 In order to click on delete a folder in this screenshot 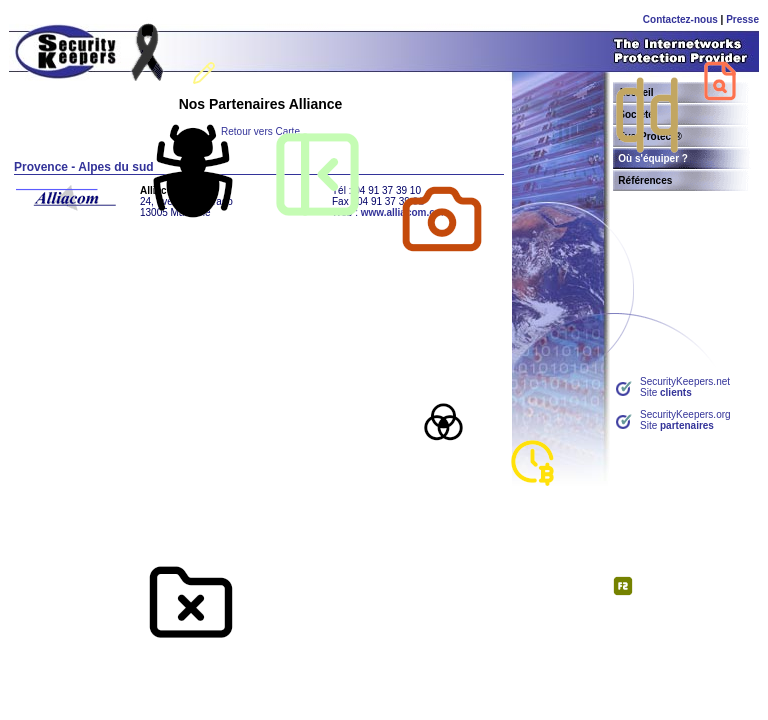, I will do `click(191, 604)`.